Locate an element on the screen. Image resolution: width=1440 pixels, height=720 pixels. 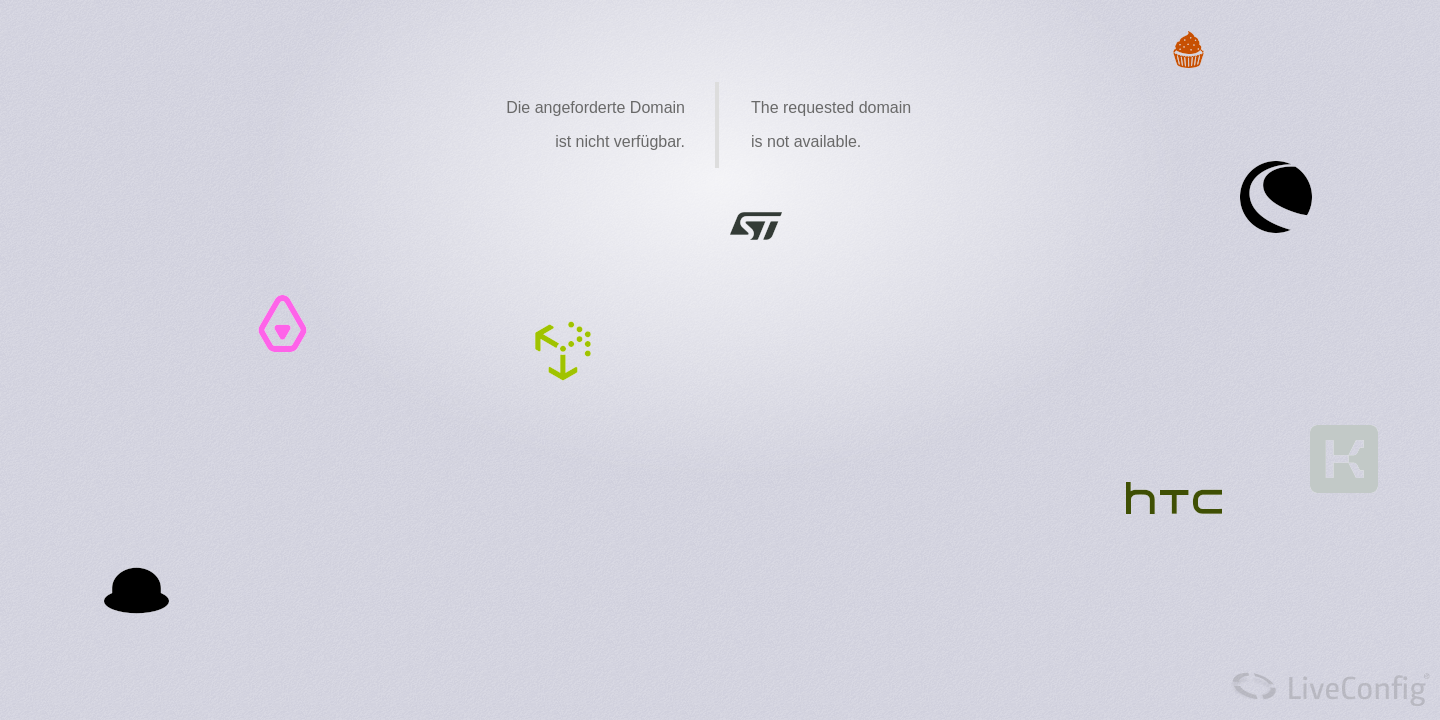
visit kongregate gaming platform is located at coordinates (1344, 459).